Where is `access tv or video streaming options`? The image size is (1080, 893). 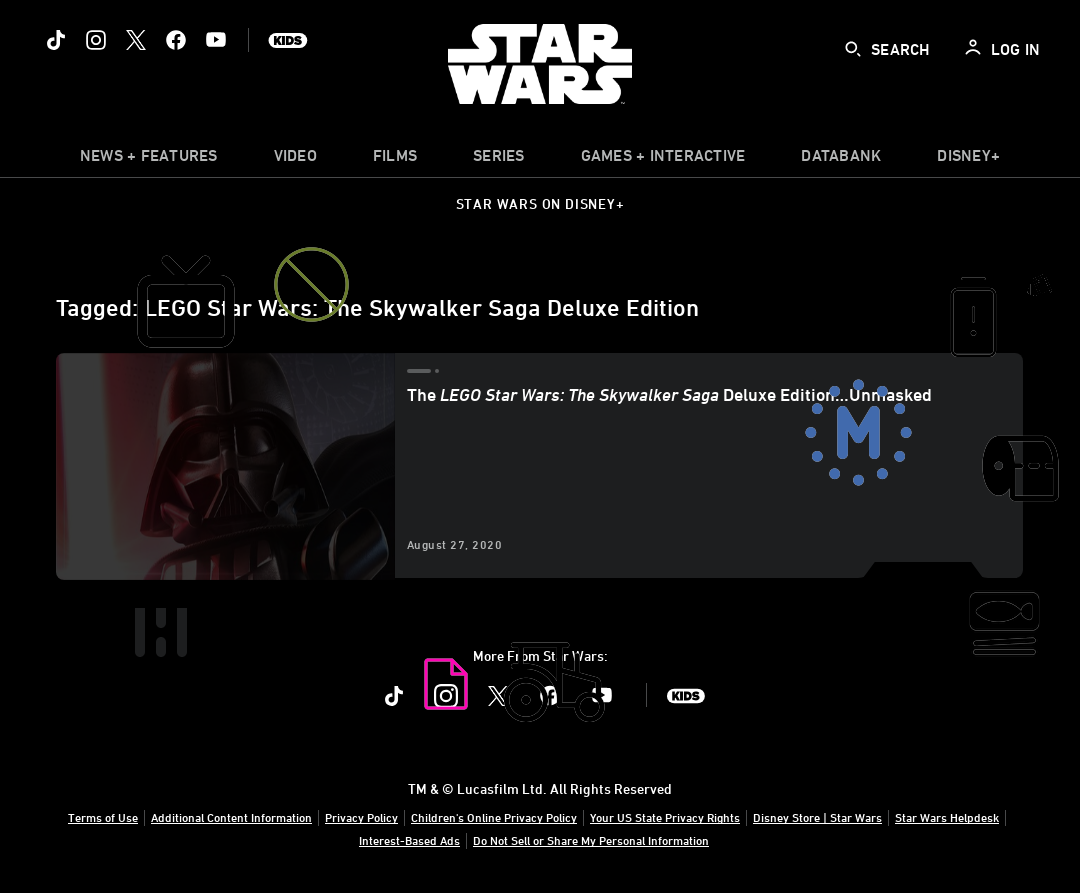 access tv or video streaming options is located at coordinates (186, 304).